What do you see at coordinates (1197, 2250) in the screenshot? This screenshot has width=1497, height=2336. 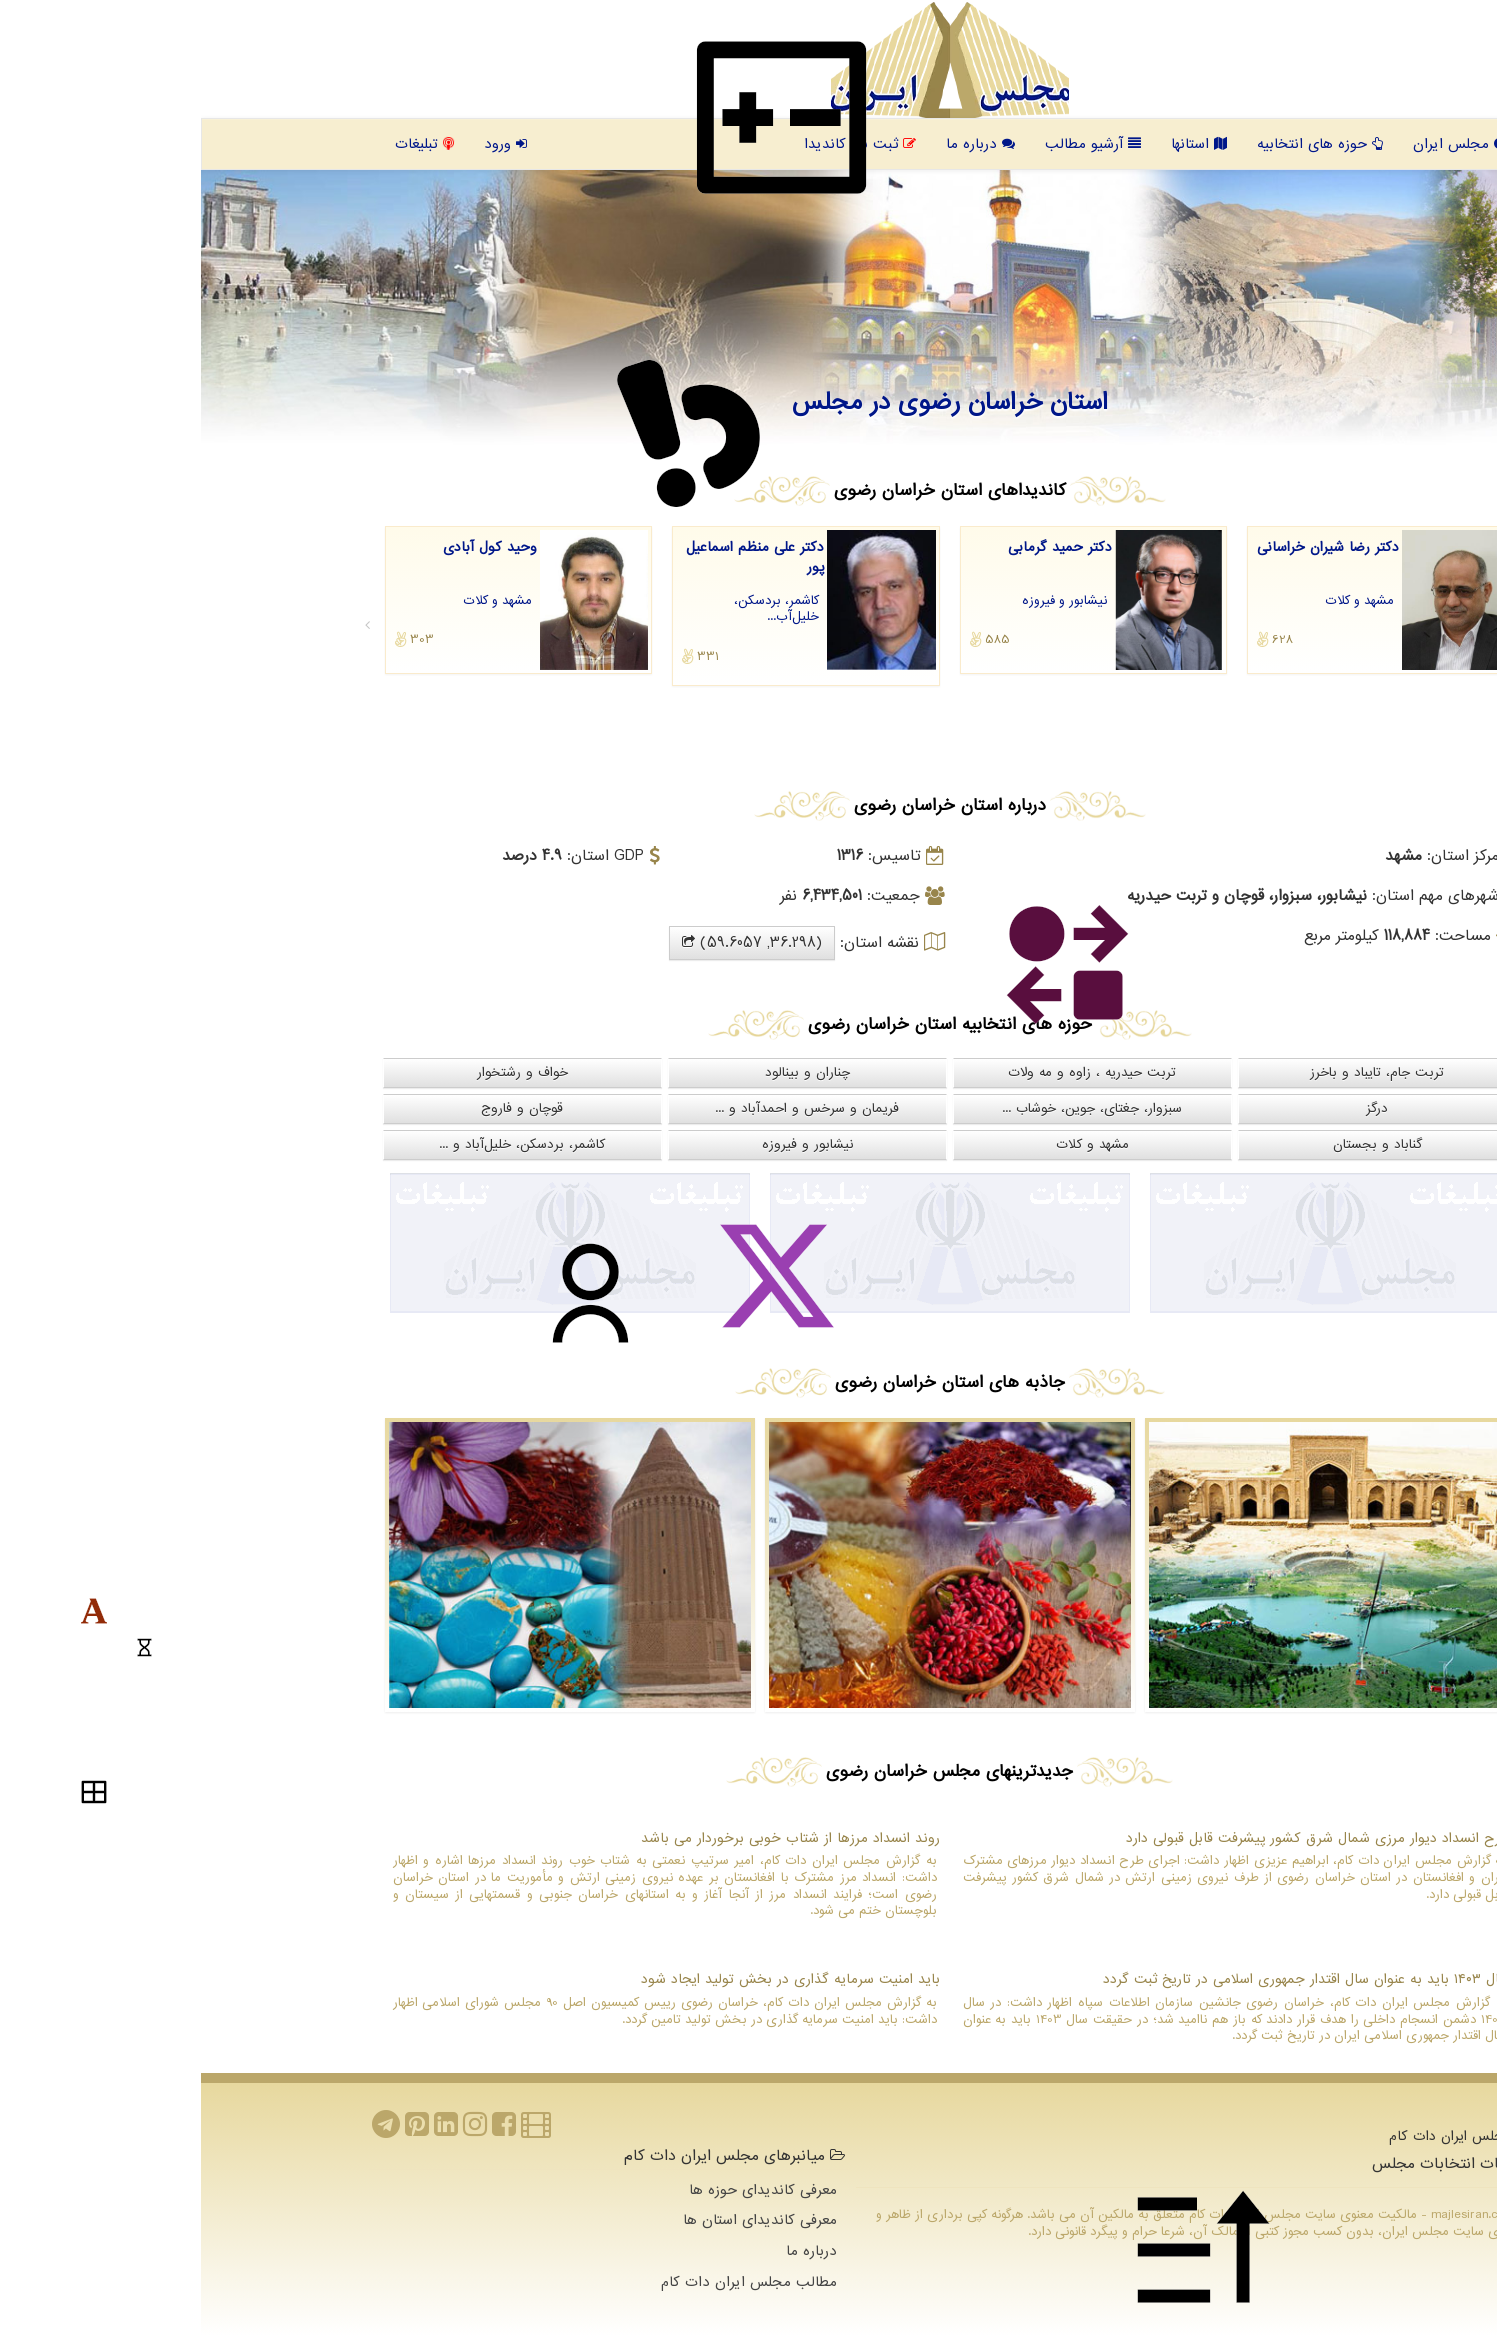 I see `sort items in ascending order` at bounding box center [1197, 2250].